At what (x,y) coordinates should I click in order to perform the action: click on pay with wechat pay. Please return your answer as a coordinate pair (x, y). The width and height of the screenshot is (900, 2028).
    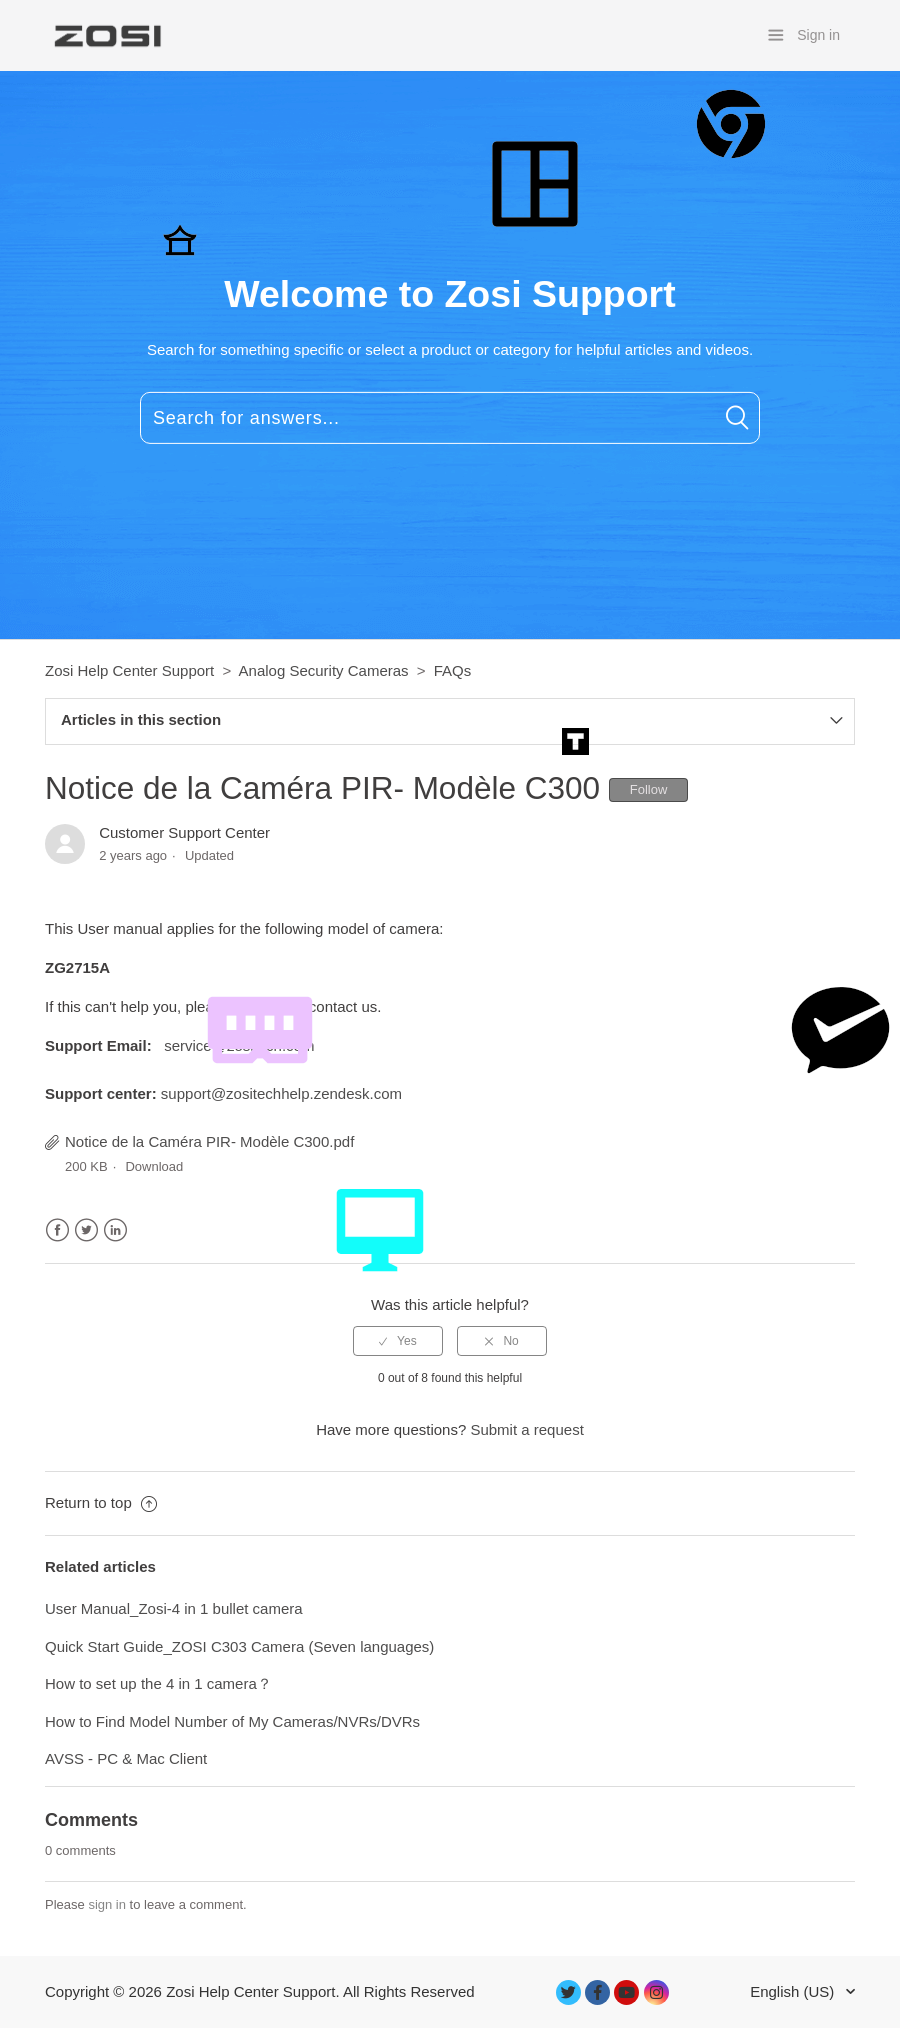
    Looking at the image, I should click on (840, 1028).